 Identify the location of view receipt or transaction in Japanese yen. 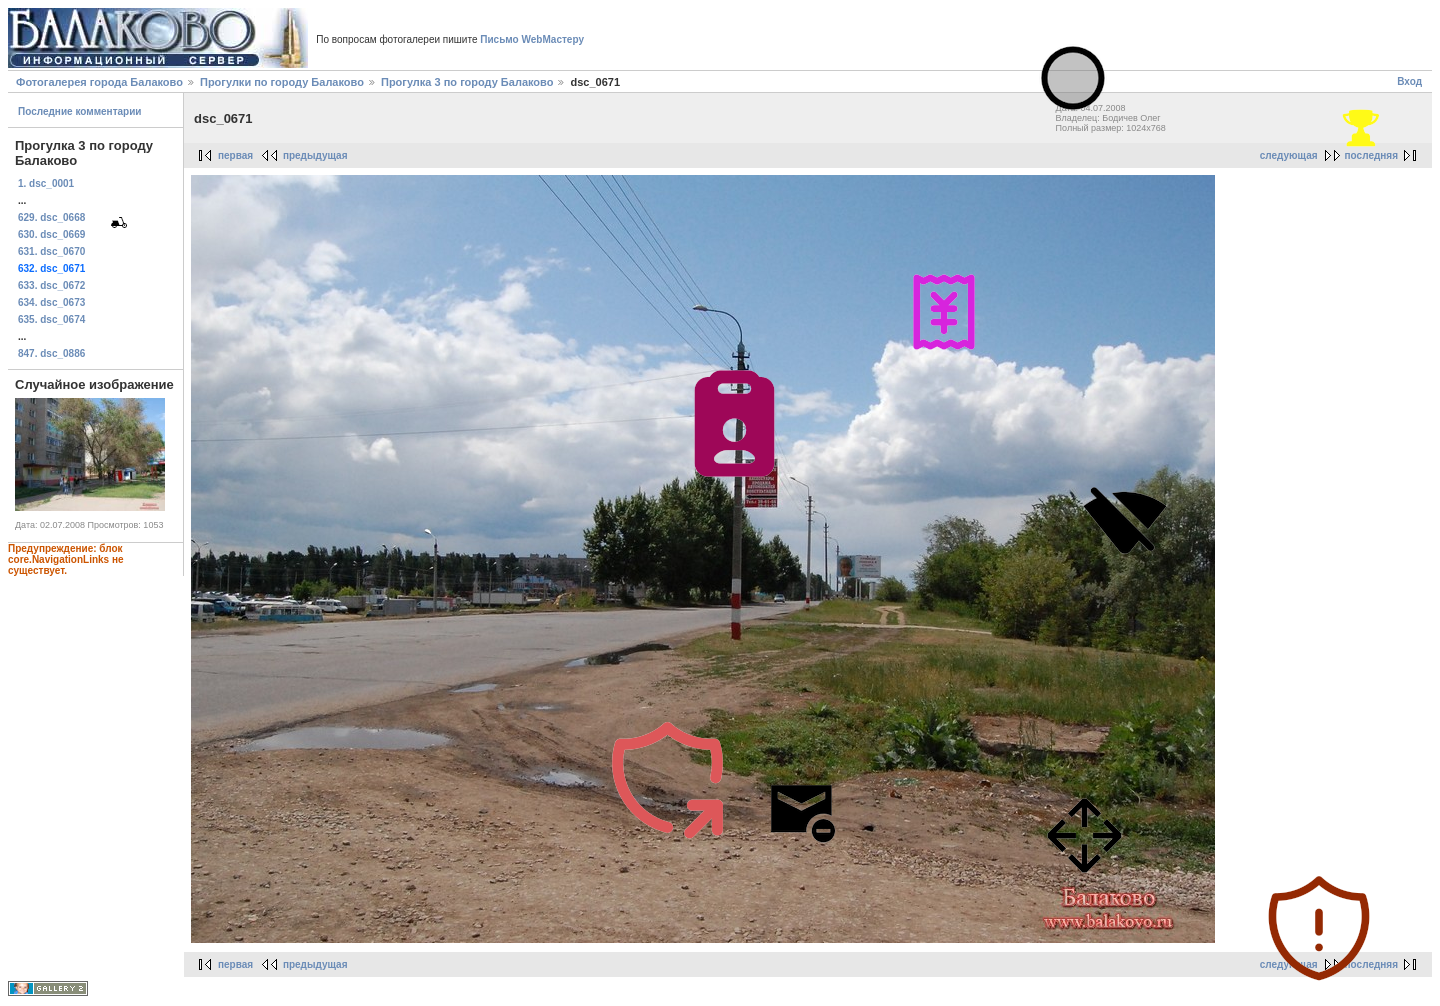
(944, 312).